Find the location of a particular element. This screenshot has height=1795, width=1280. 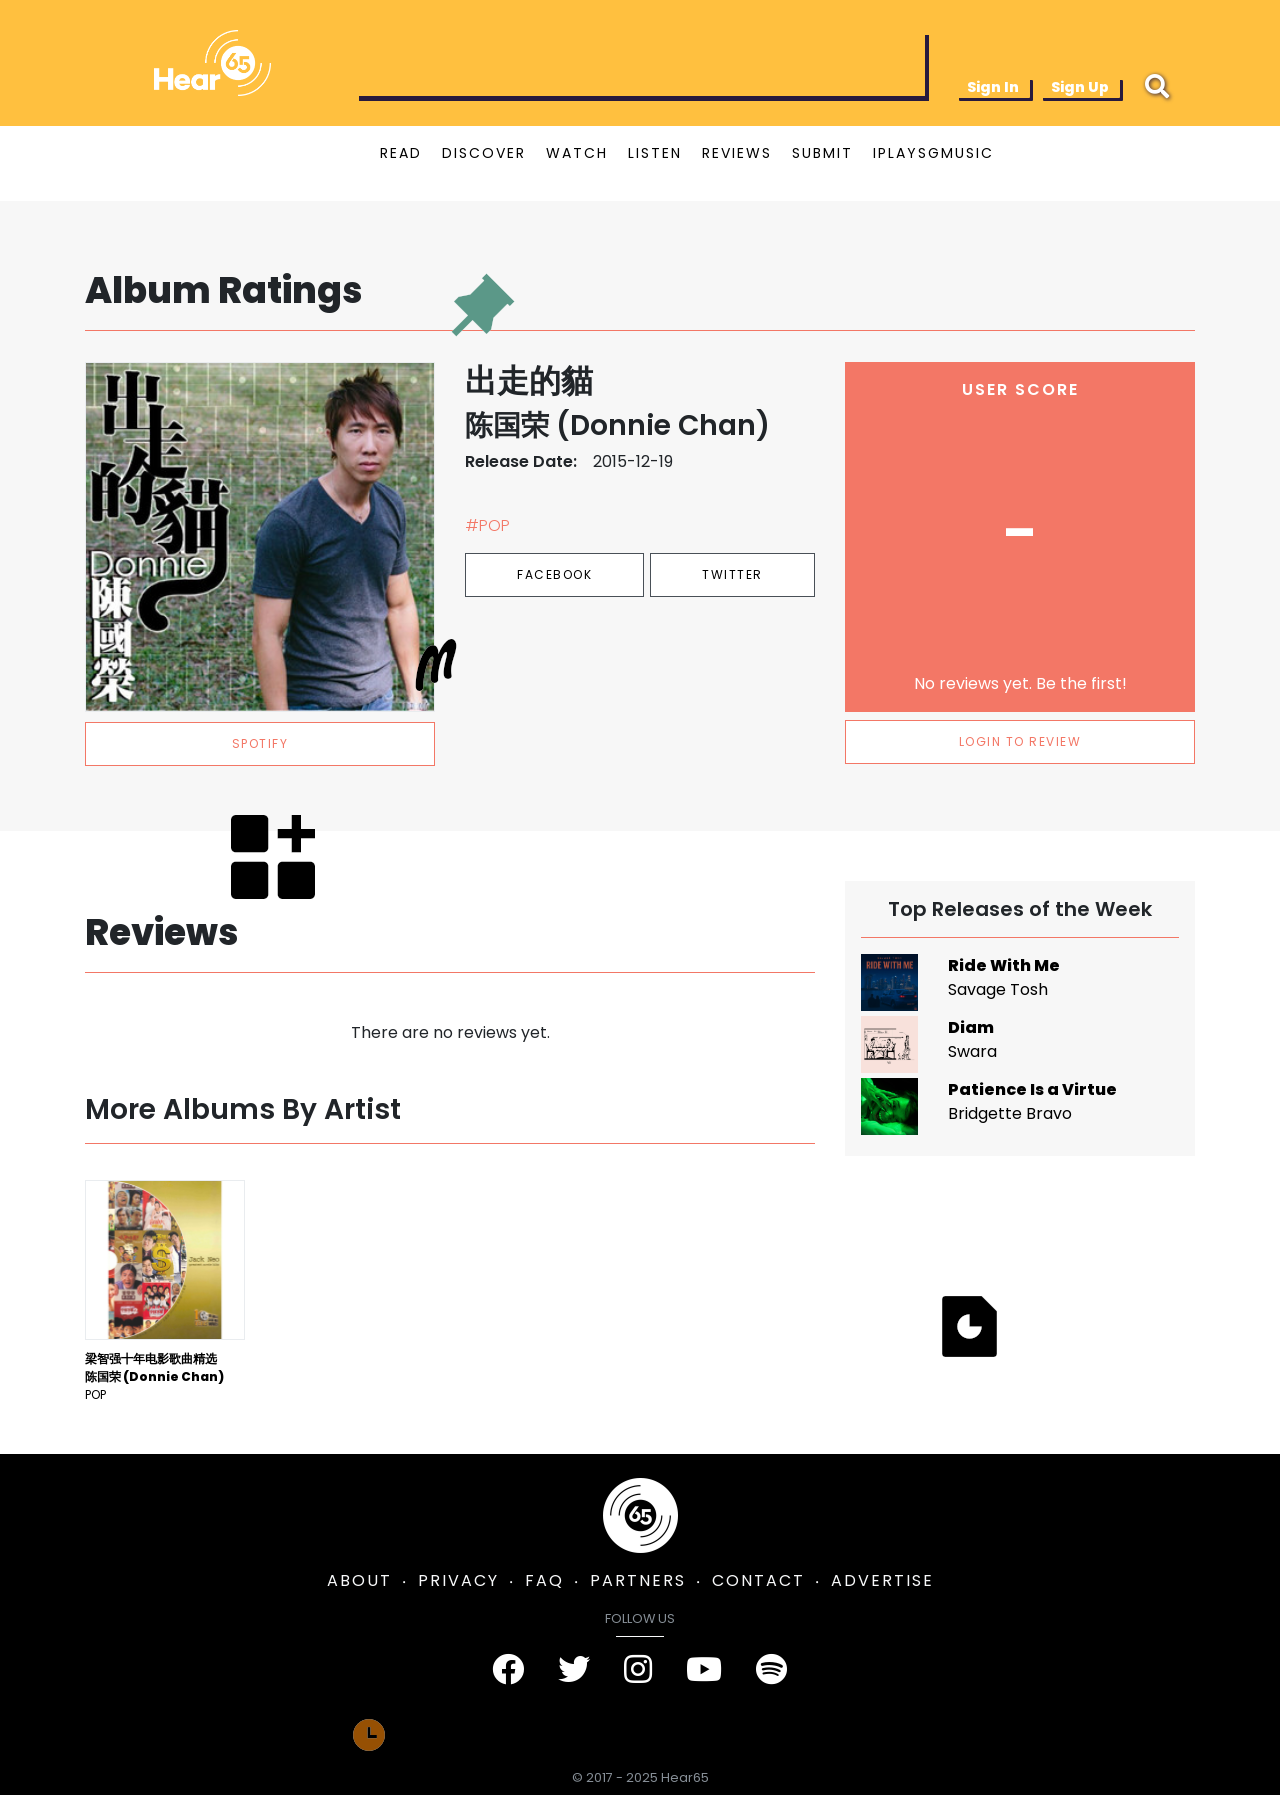

pin an item to keep it visible is located at coordinates (480, 307).